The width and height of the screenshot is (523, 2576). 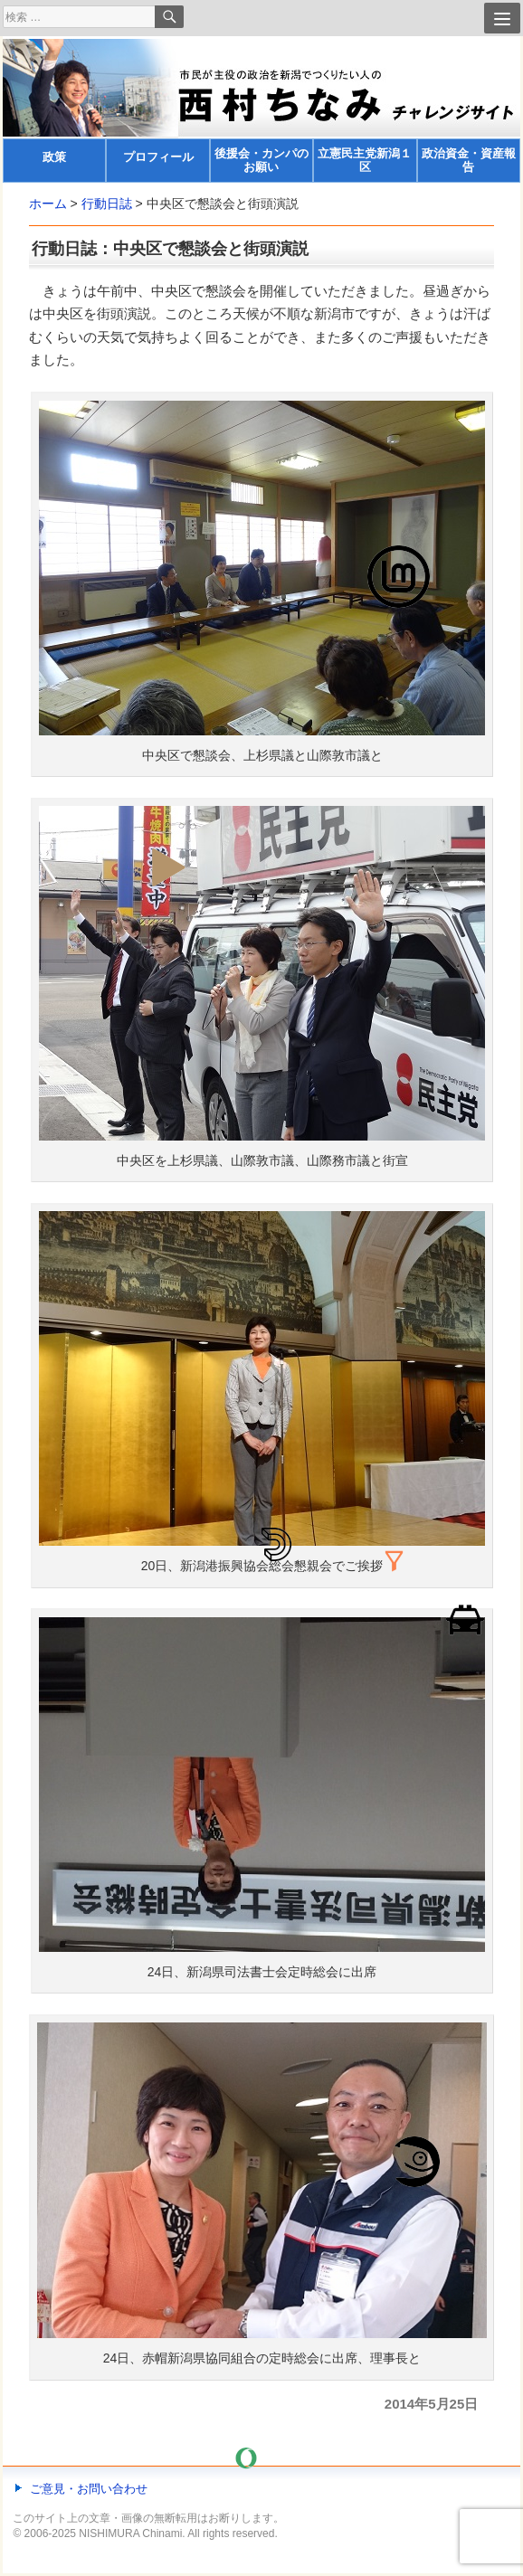 I want to click on play media or start playback, so click(x=166, y=867).